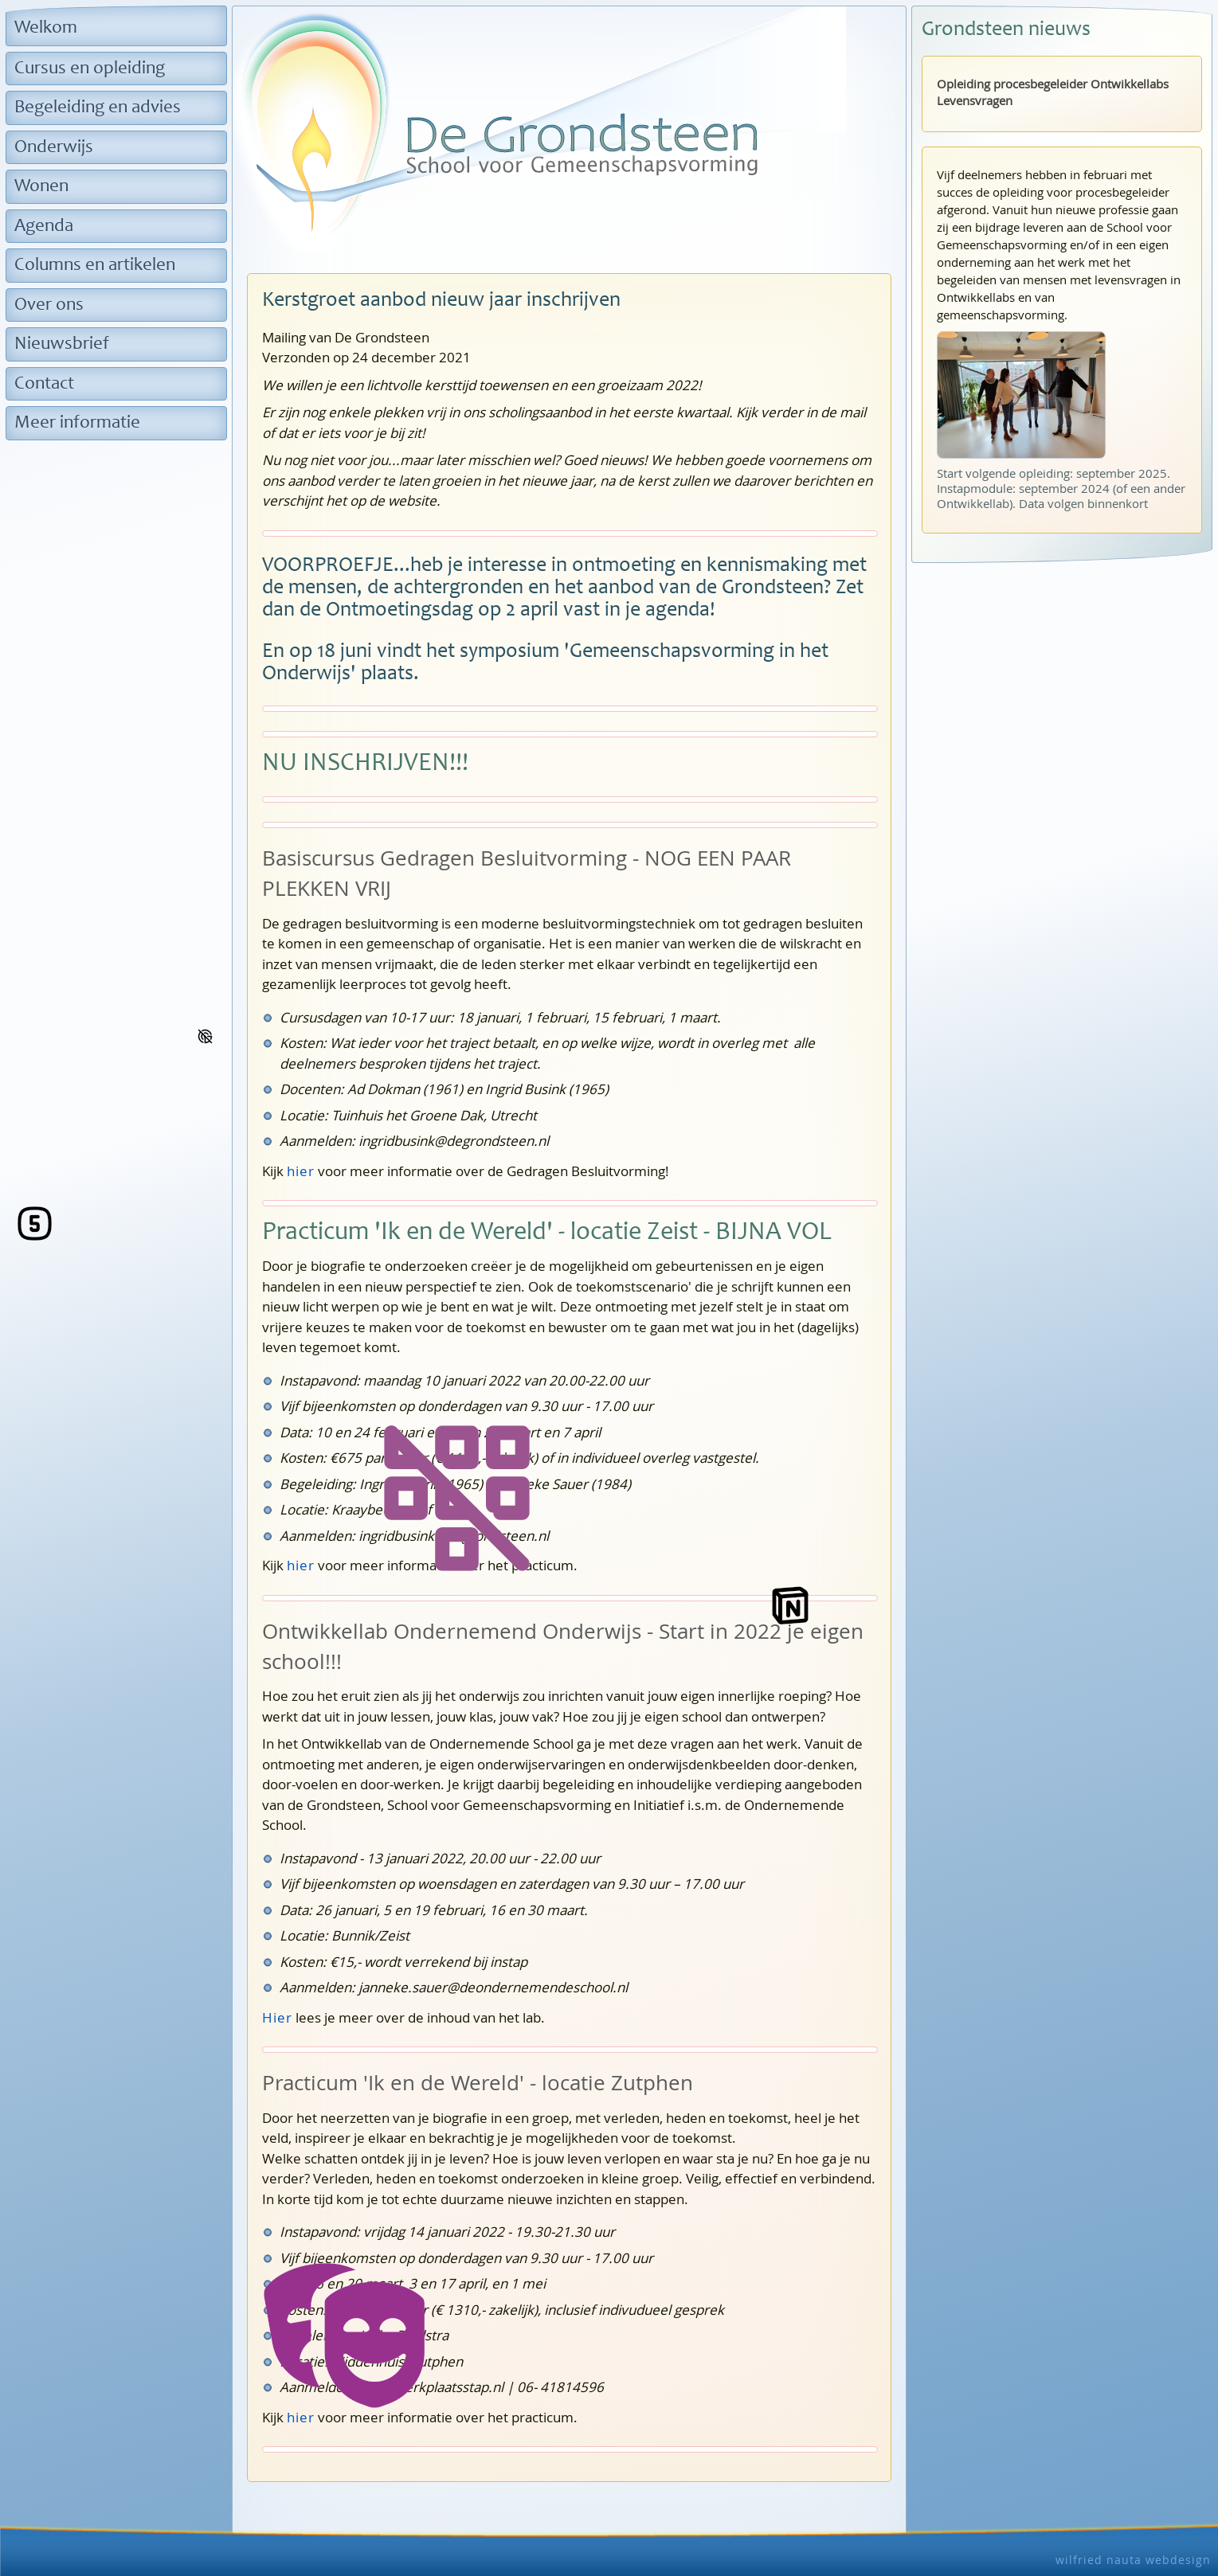  Describe the element at coordinates (790, 1605) in the screenshot. I see `open Notion app` at that location.